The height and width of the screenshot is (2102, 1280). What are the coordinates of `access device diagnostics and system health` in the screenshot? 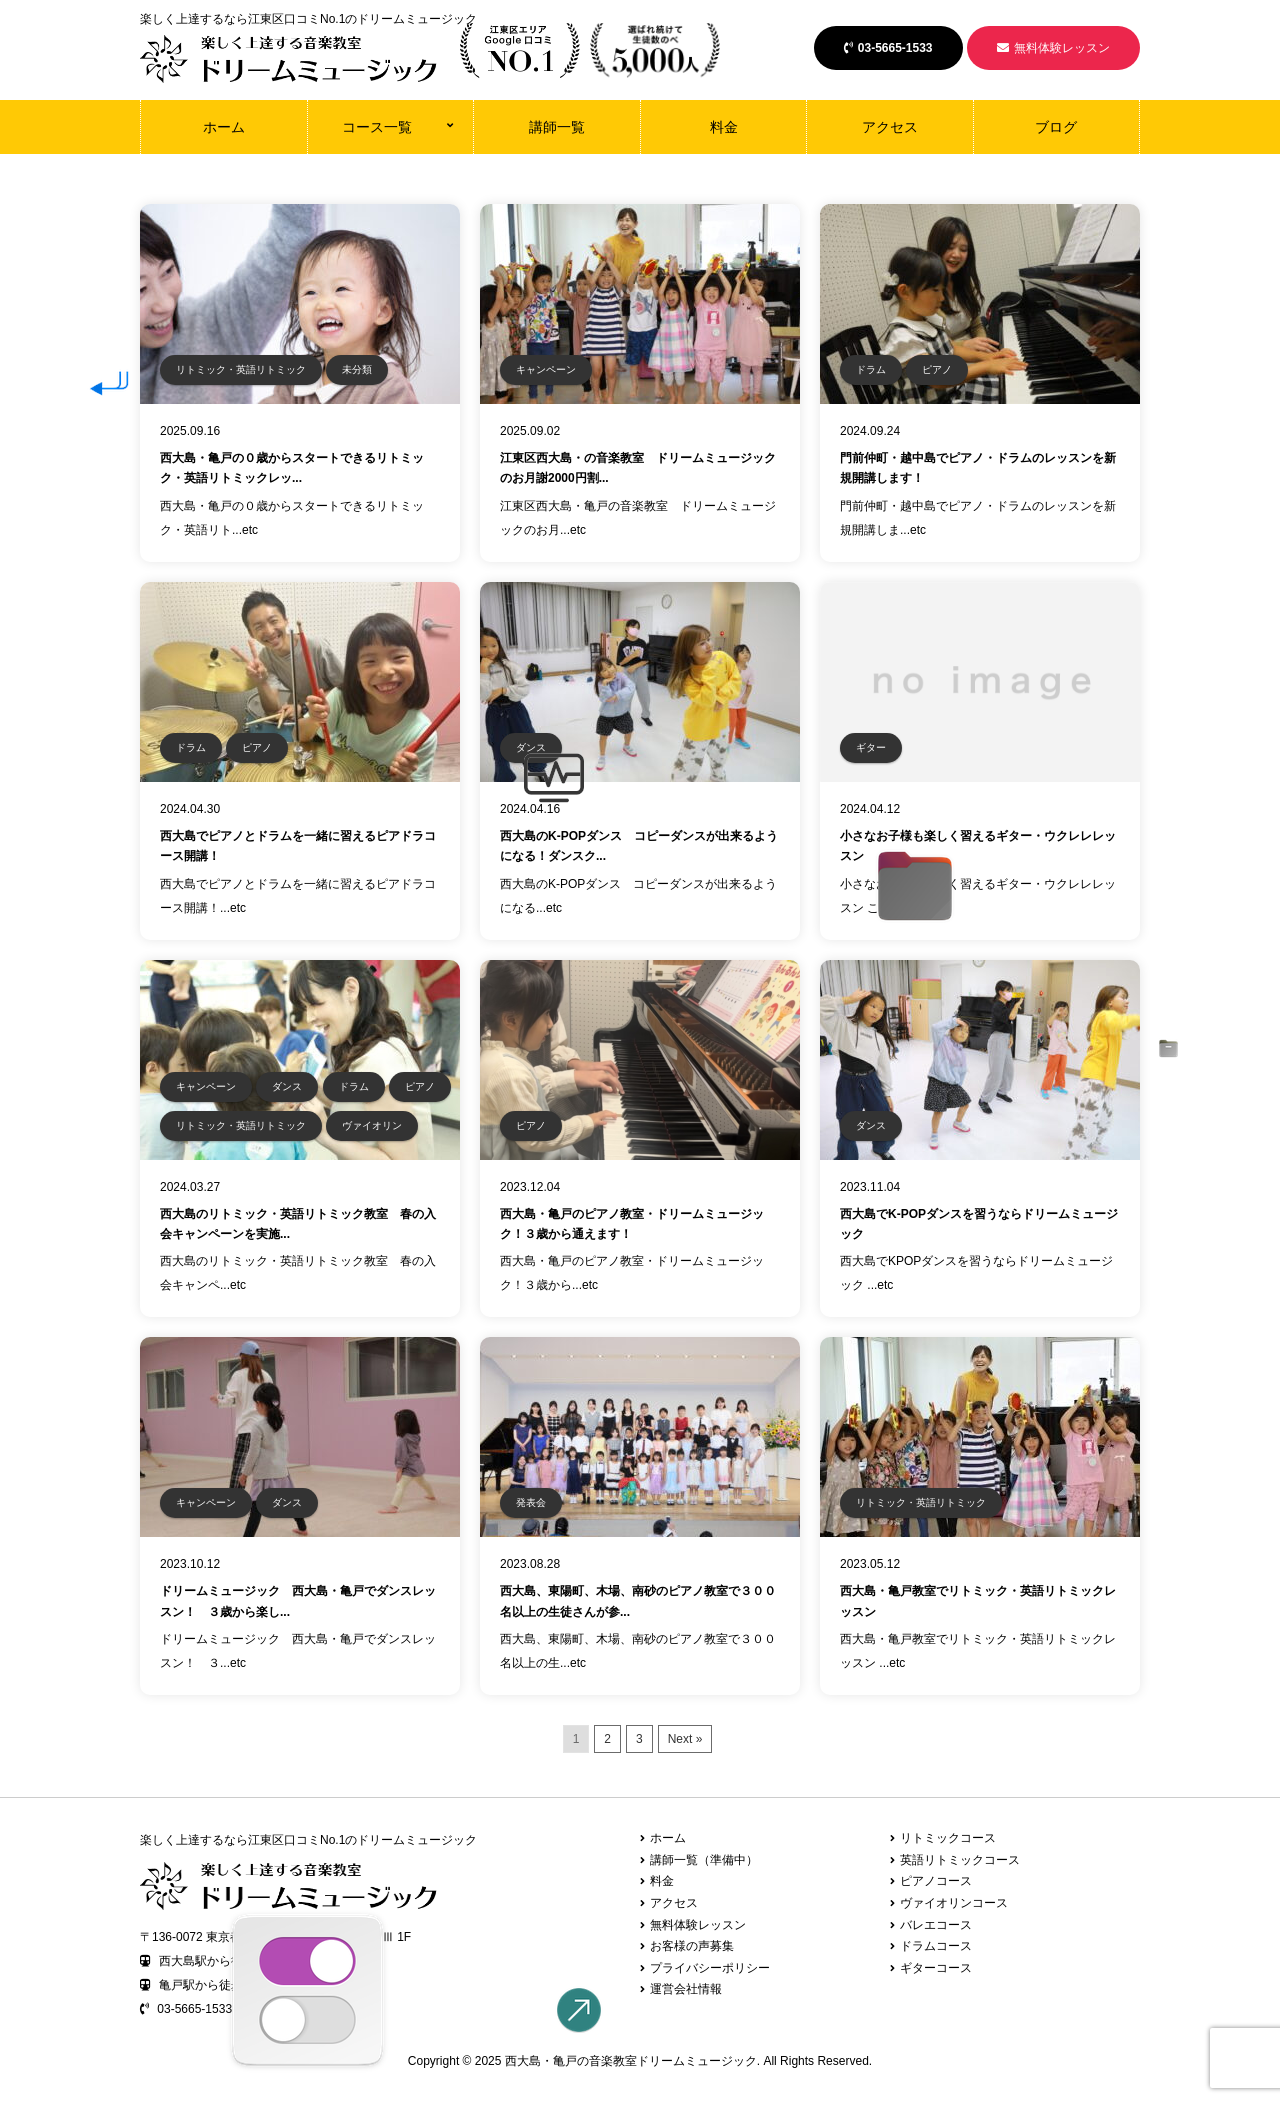 It's located at (554, 776).